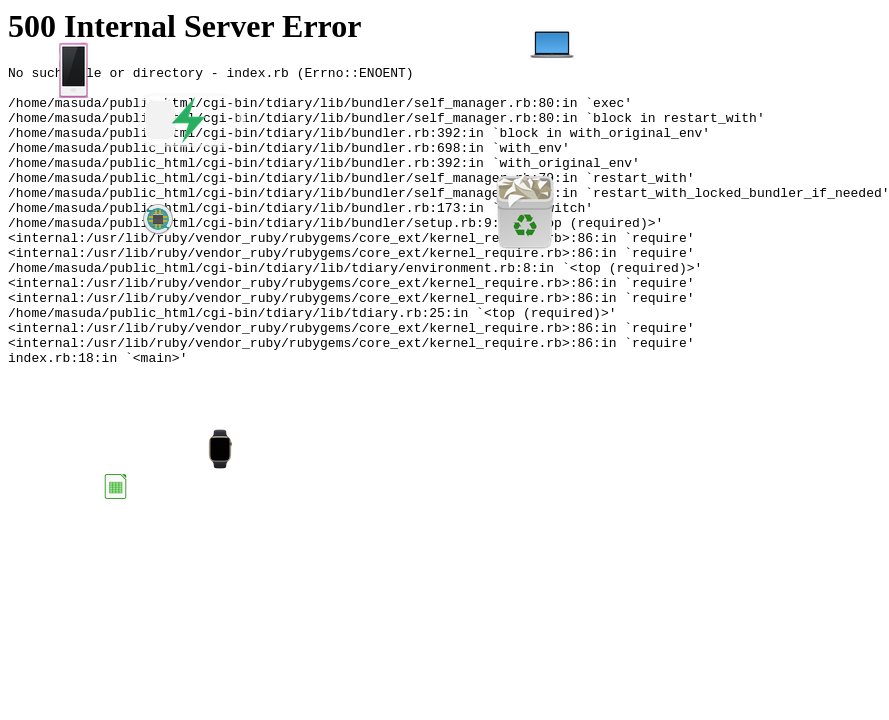 The width and height of the screenshot is (889, 720). What do you see at coordinates (115, 486) in the screenshot?
I see `open a LibreOffice Calc spreadsheet file` at bounding box center [115, 486].